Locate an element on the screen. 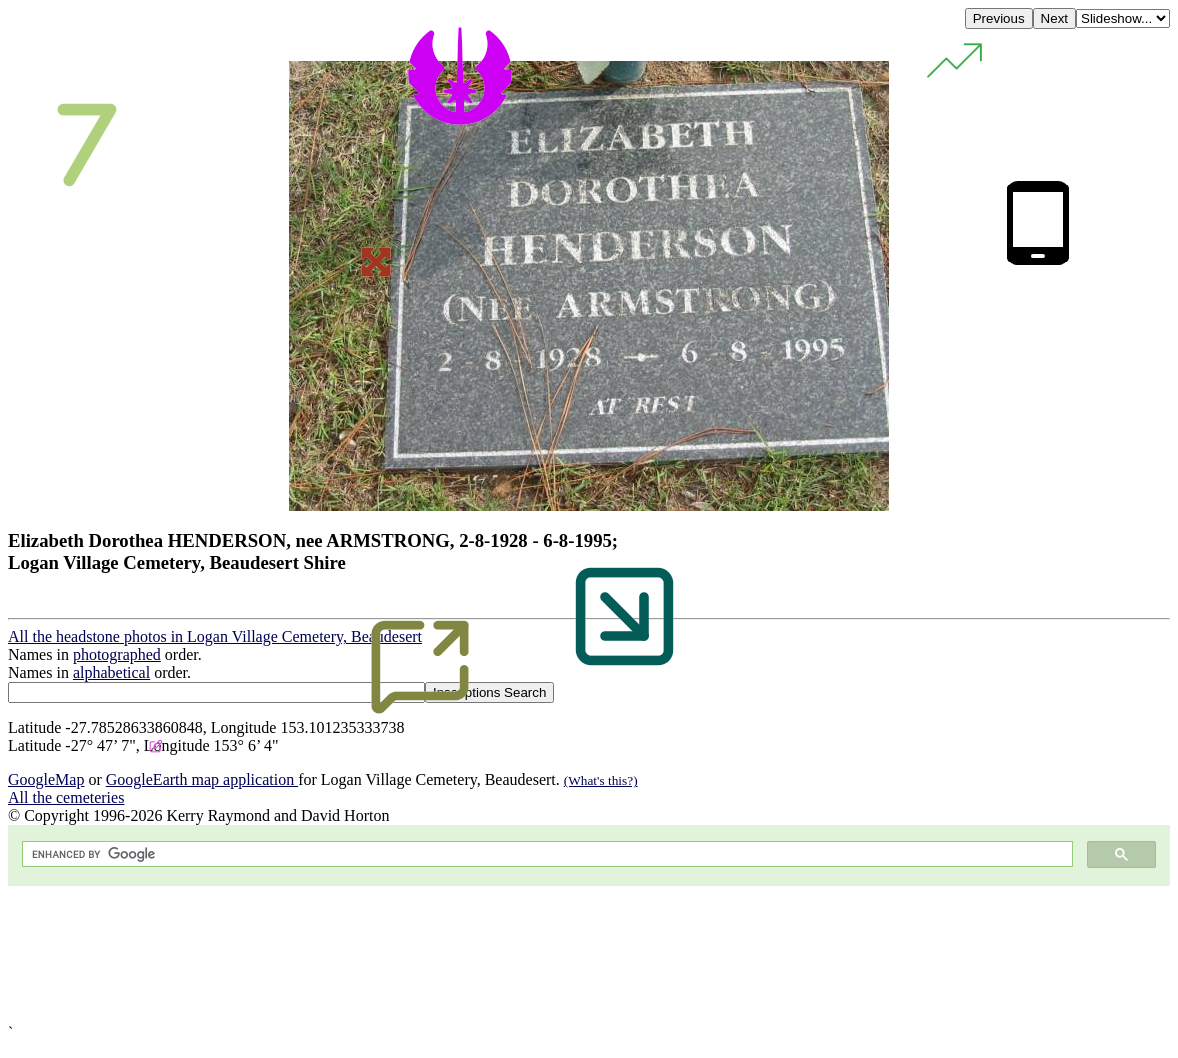 Image resolution: width=1178 pixels, height=1058 pixels. move or drag item to bottom-right is located at coordinates (624, 616).